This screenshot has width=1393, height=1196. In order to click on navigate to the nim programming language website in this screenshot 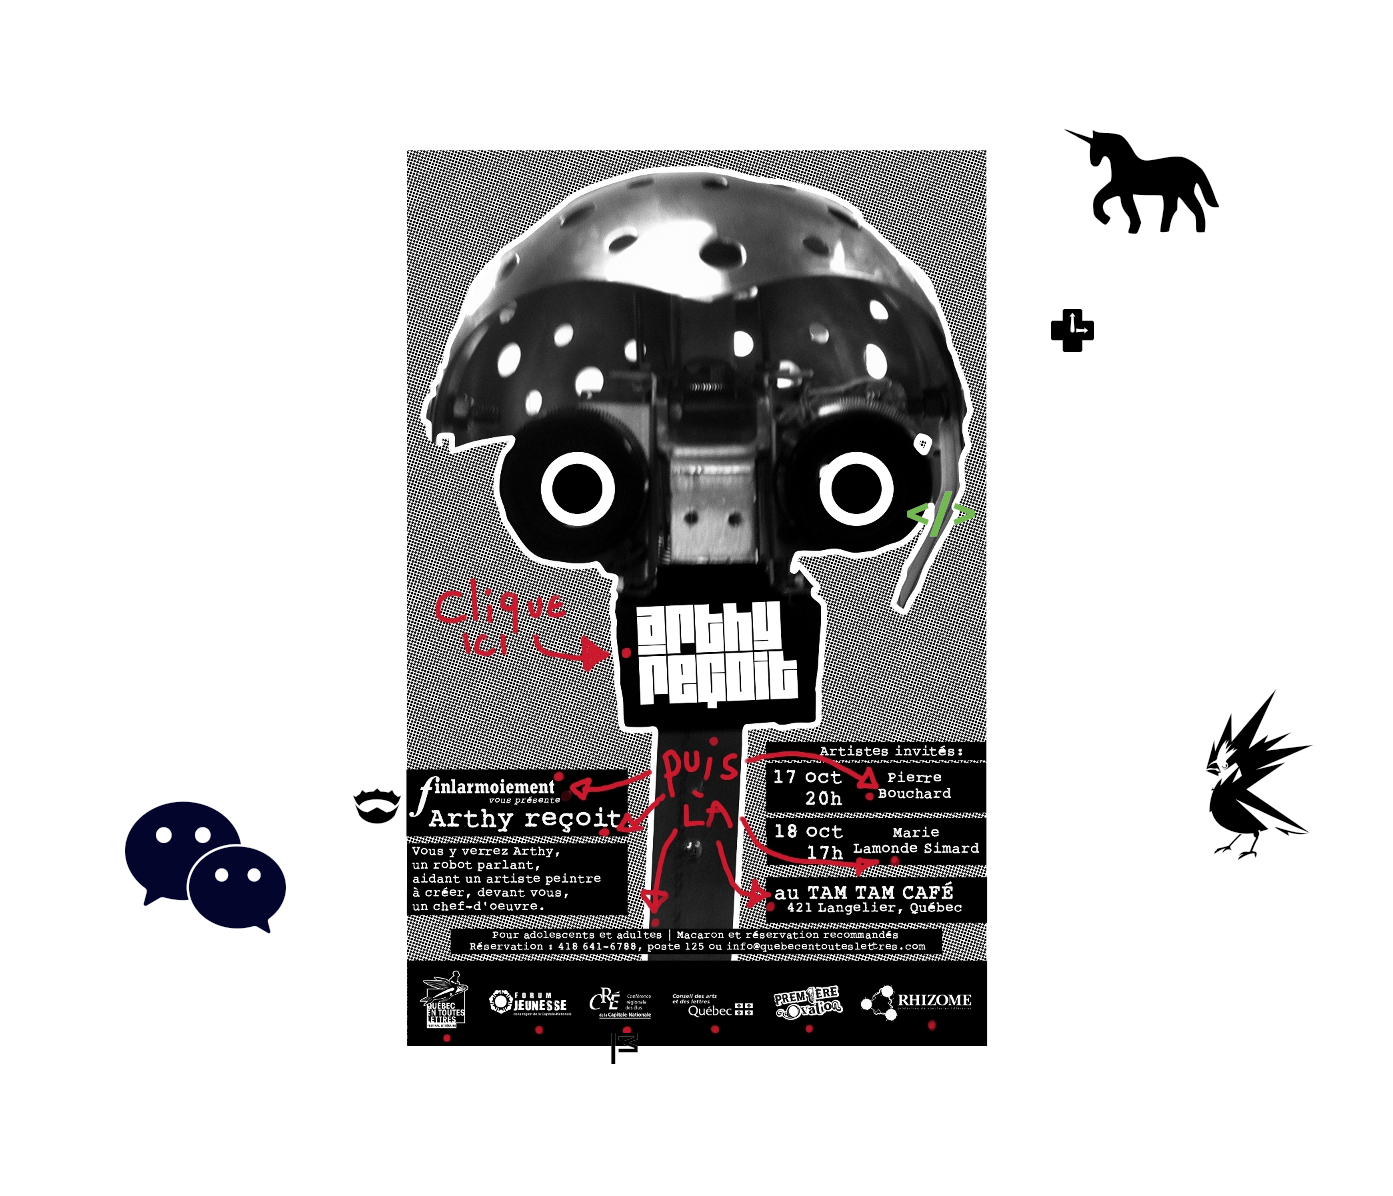, I will do `click(377, 806)`.